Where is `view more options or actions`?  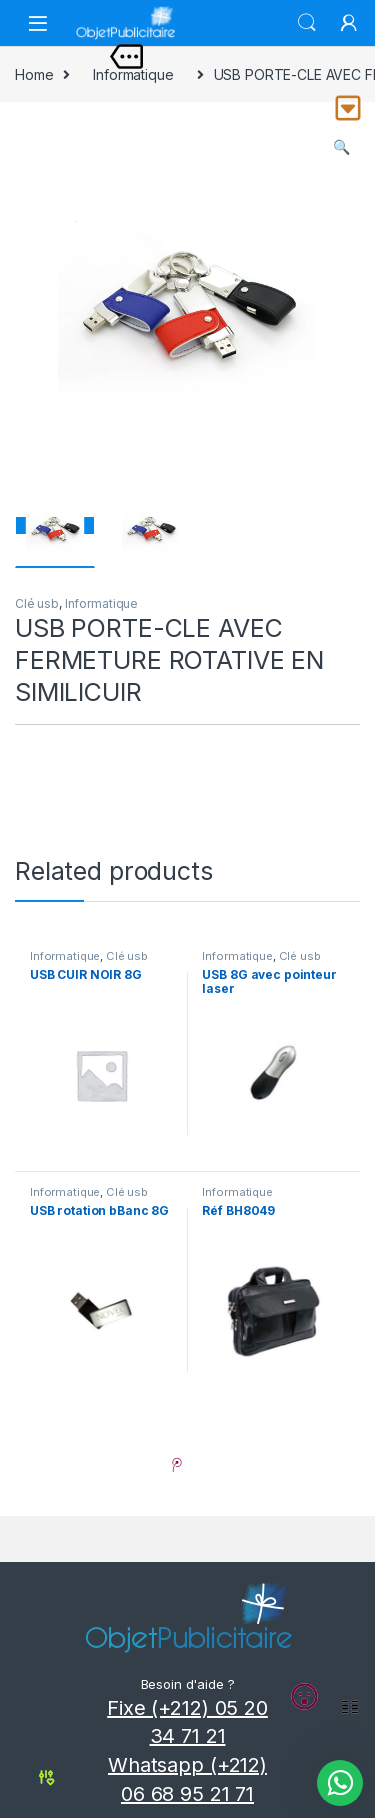 view more options or actions is located at coordinates (126, 56).